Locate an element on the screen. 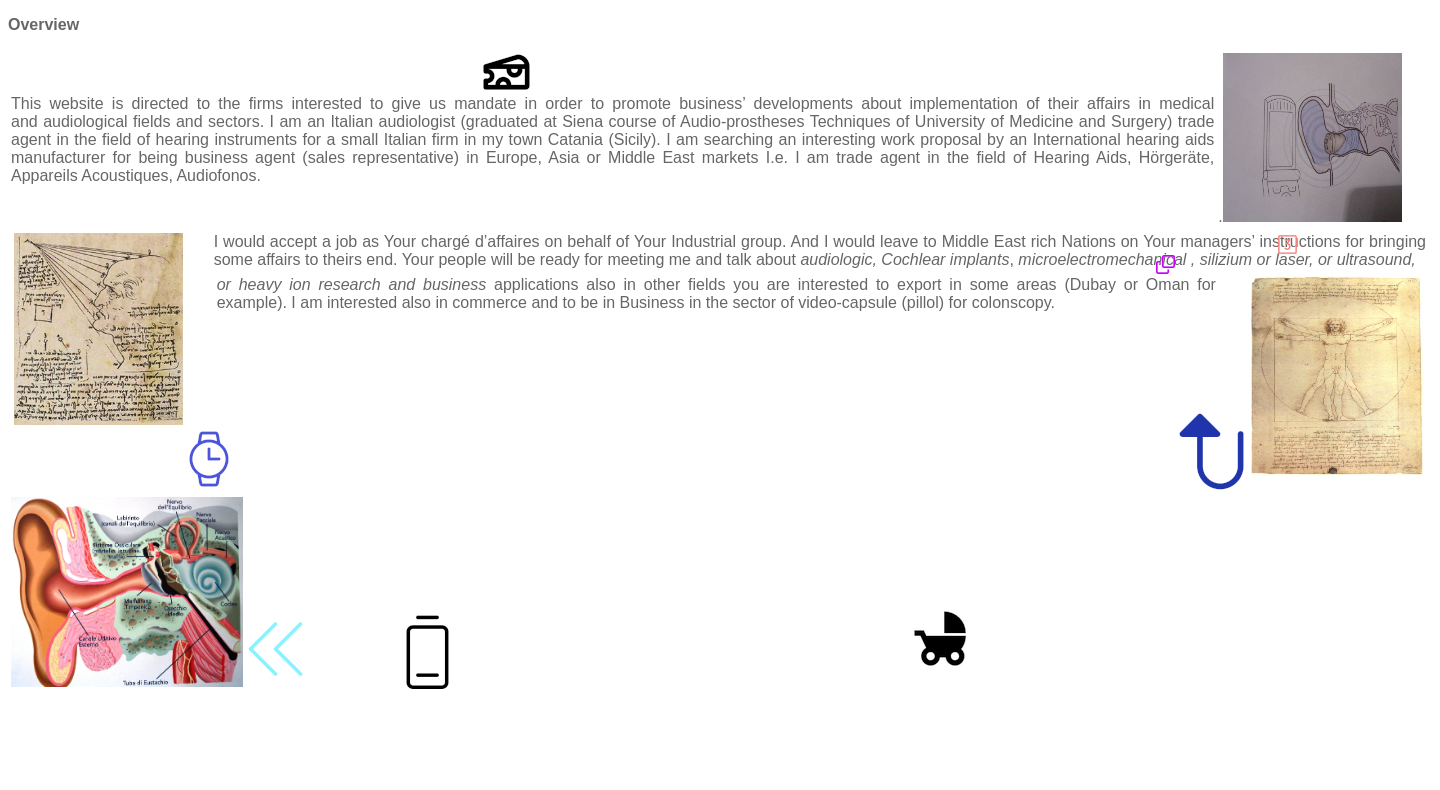  view time or clock settings is located at coordinates (209, 459).